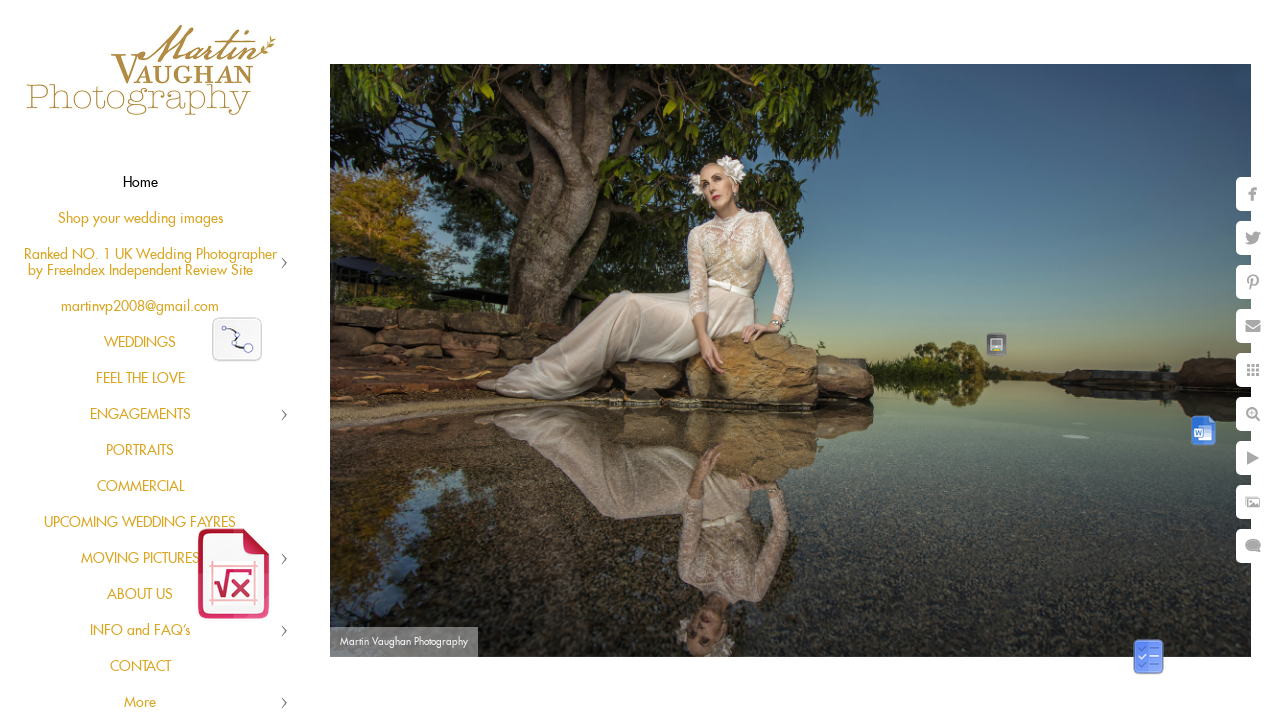  I want to click on open your bookmarks or saved items app, so click(1148, 656).